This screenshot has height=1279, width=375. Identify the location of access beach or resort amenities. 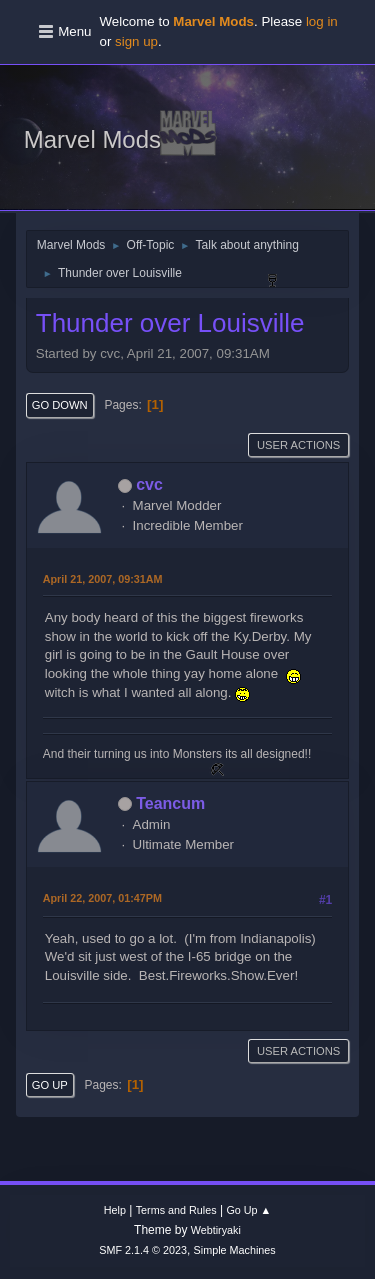
(217, 769).